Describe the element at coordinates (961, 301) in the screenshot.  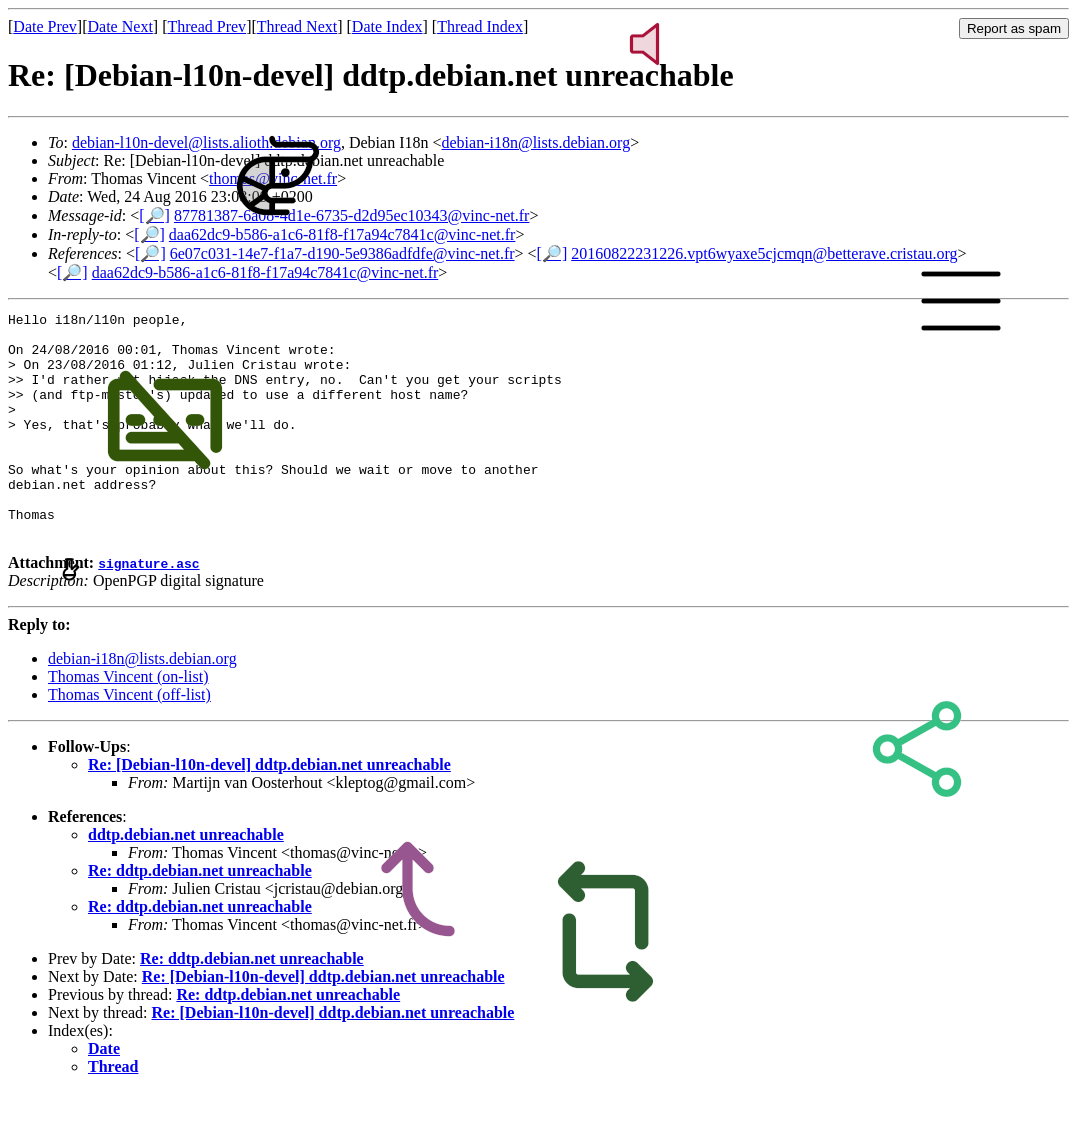
I see `view items in list format` at that location.